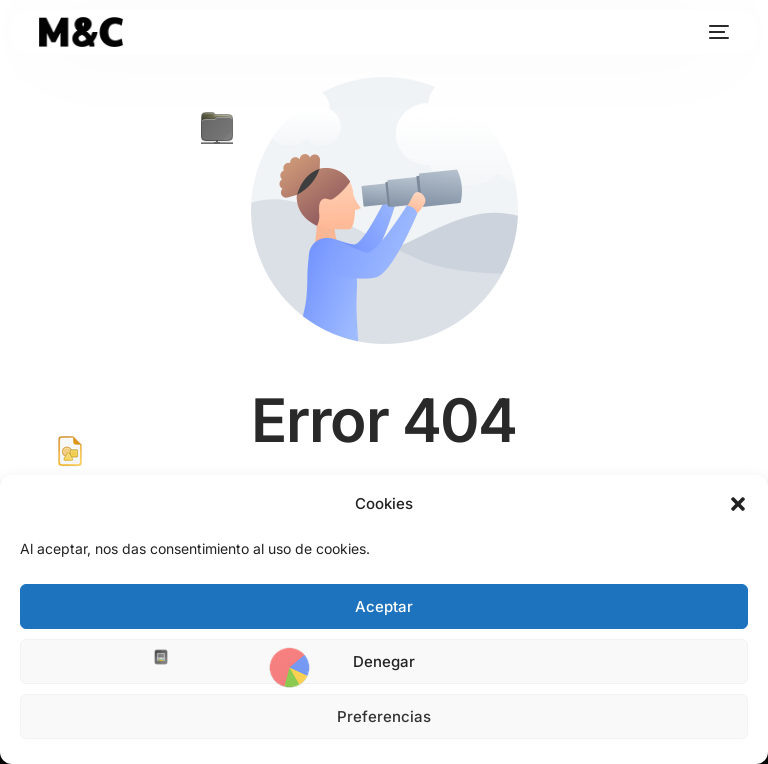 The width and height of the screenshot is (768, 764). What do you see at coordinates (217, 128) in the screenshot?
I see `access files stored on a remote server` at bounding box center [217, 128].